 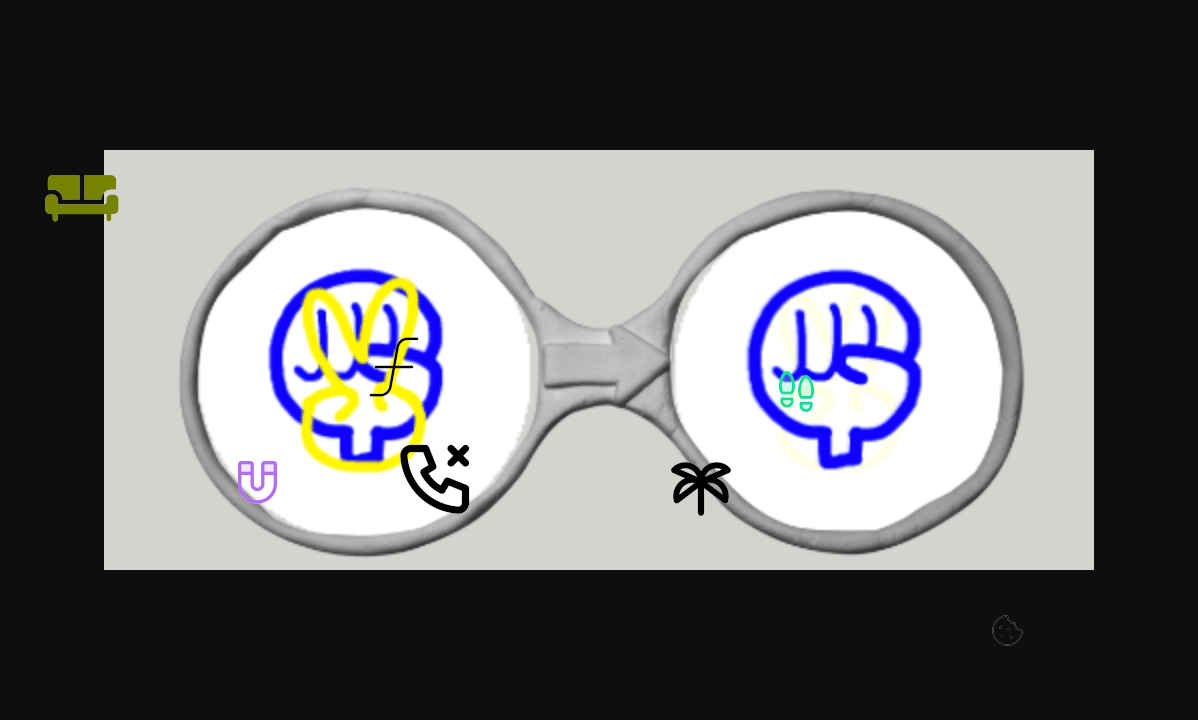 I want to click on track your steps or walking activity, so click(x=796, y=391).